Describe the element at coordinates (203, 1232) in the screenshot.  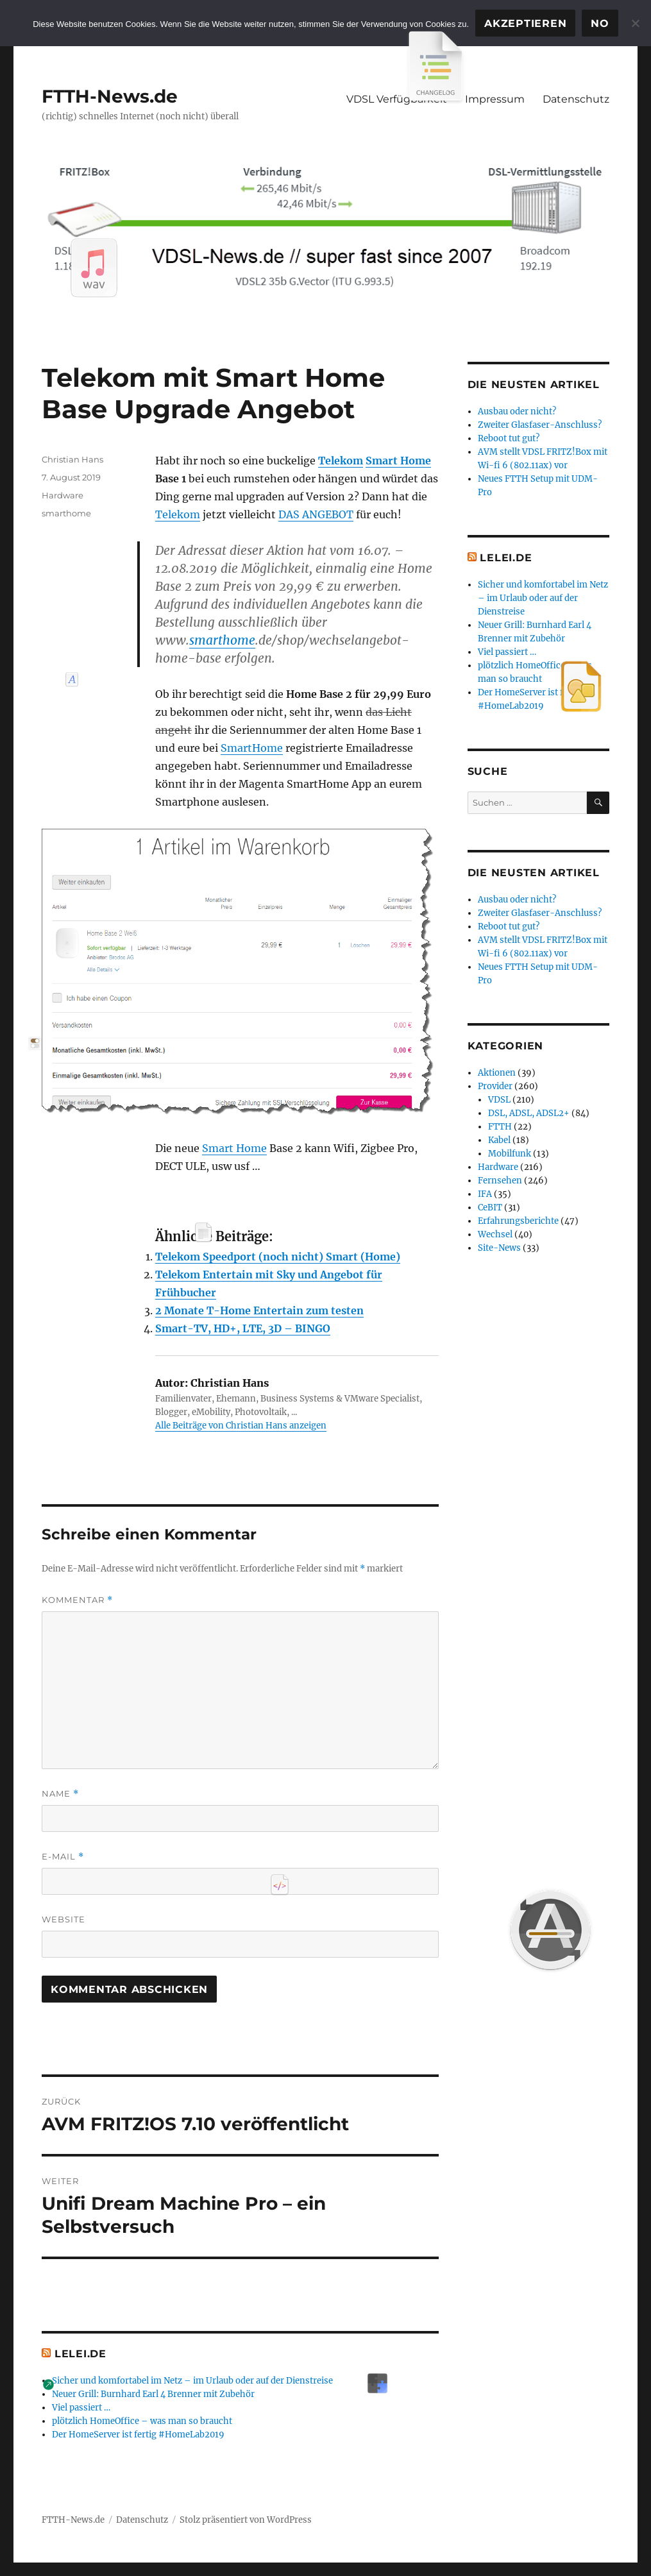
I see `a plain text file document` at that location.